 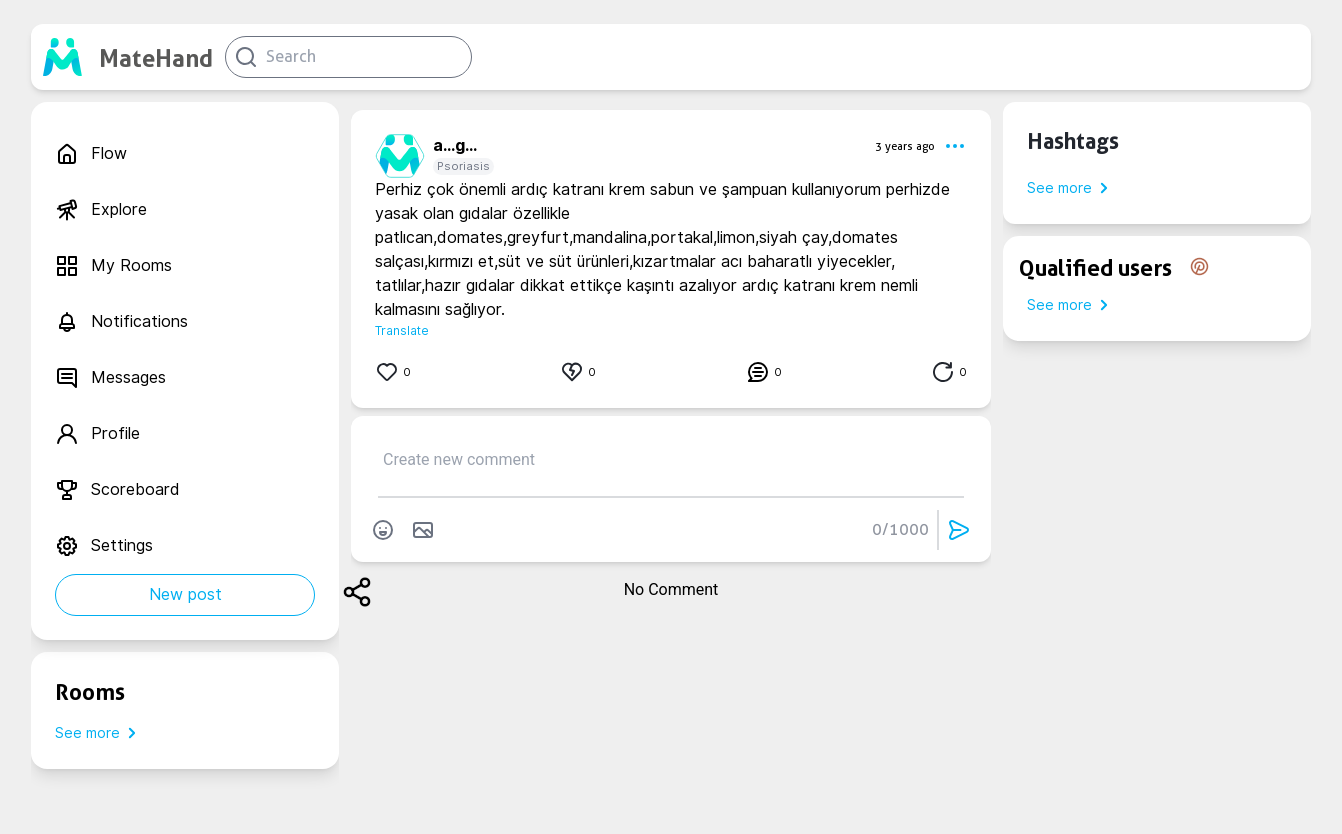 What do you see at coordinates (1199, 266) in the screenshot?
I see `share to Pinterest` at bounding box center [1199, 266].